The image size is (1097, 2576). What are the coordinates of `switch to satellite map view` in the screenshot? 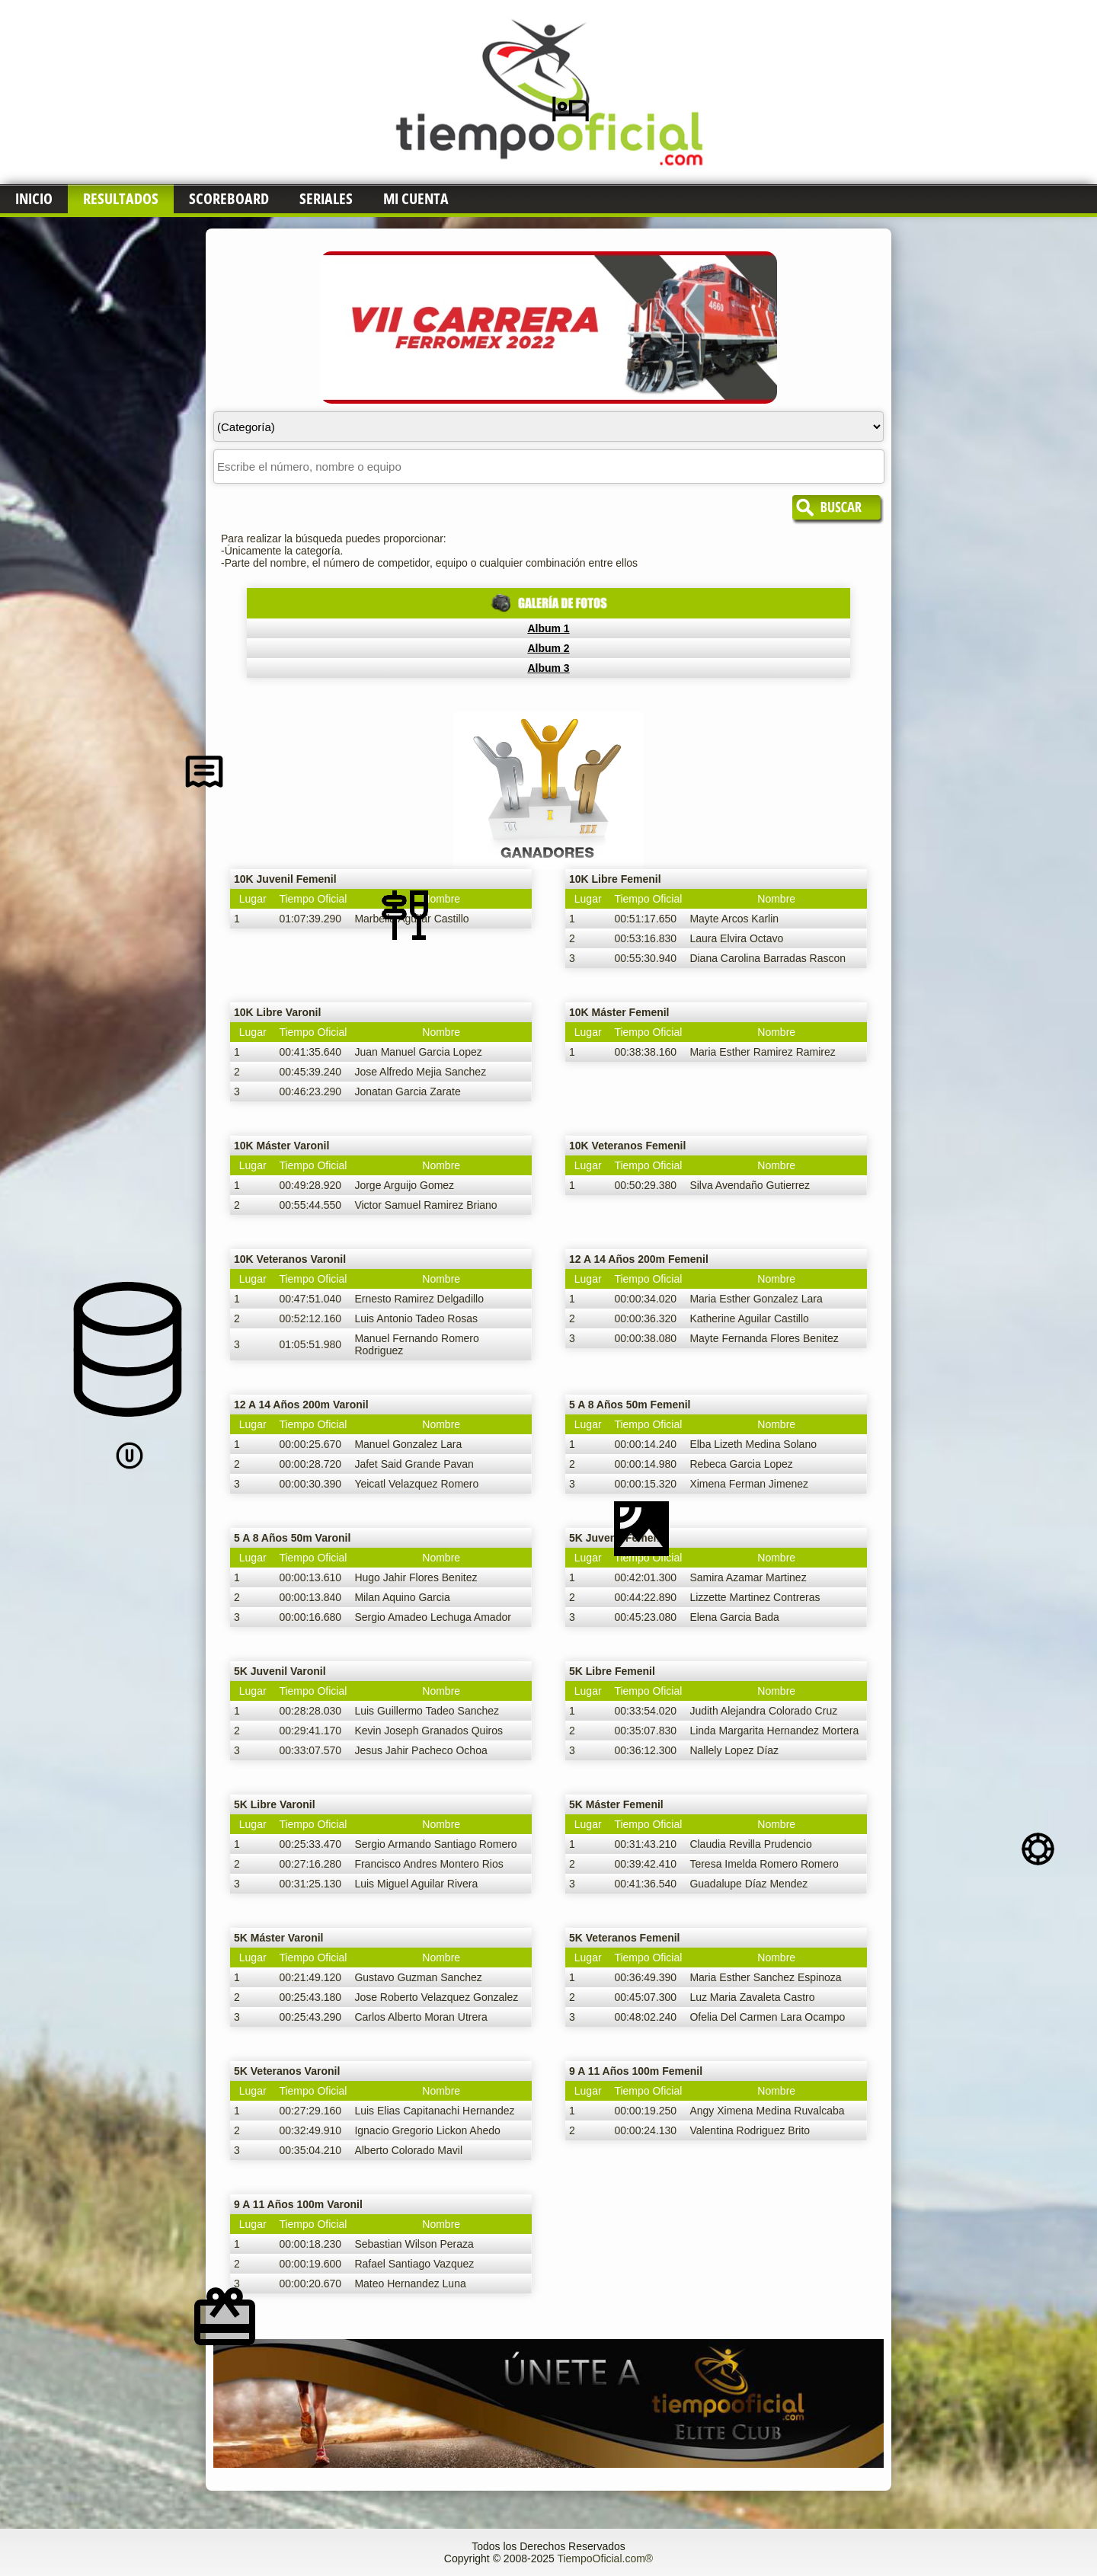 It's located at (641, 1529).